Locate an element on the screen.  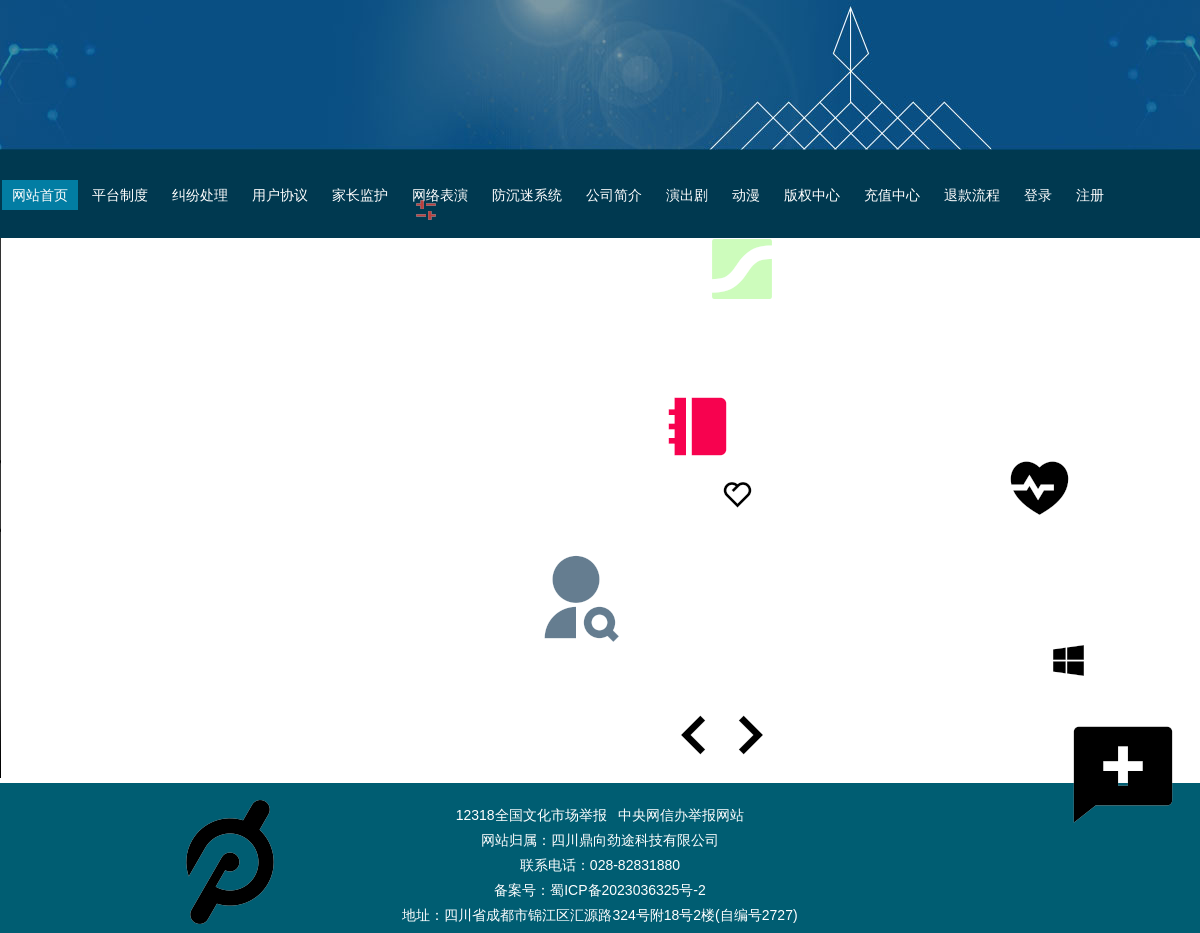
view health or heart rate data is located at coordinates (1039, 487).